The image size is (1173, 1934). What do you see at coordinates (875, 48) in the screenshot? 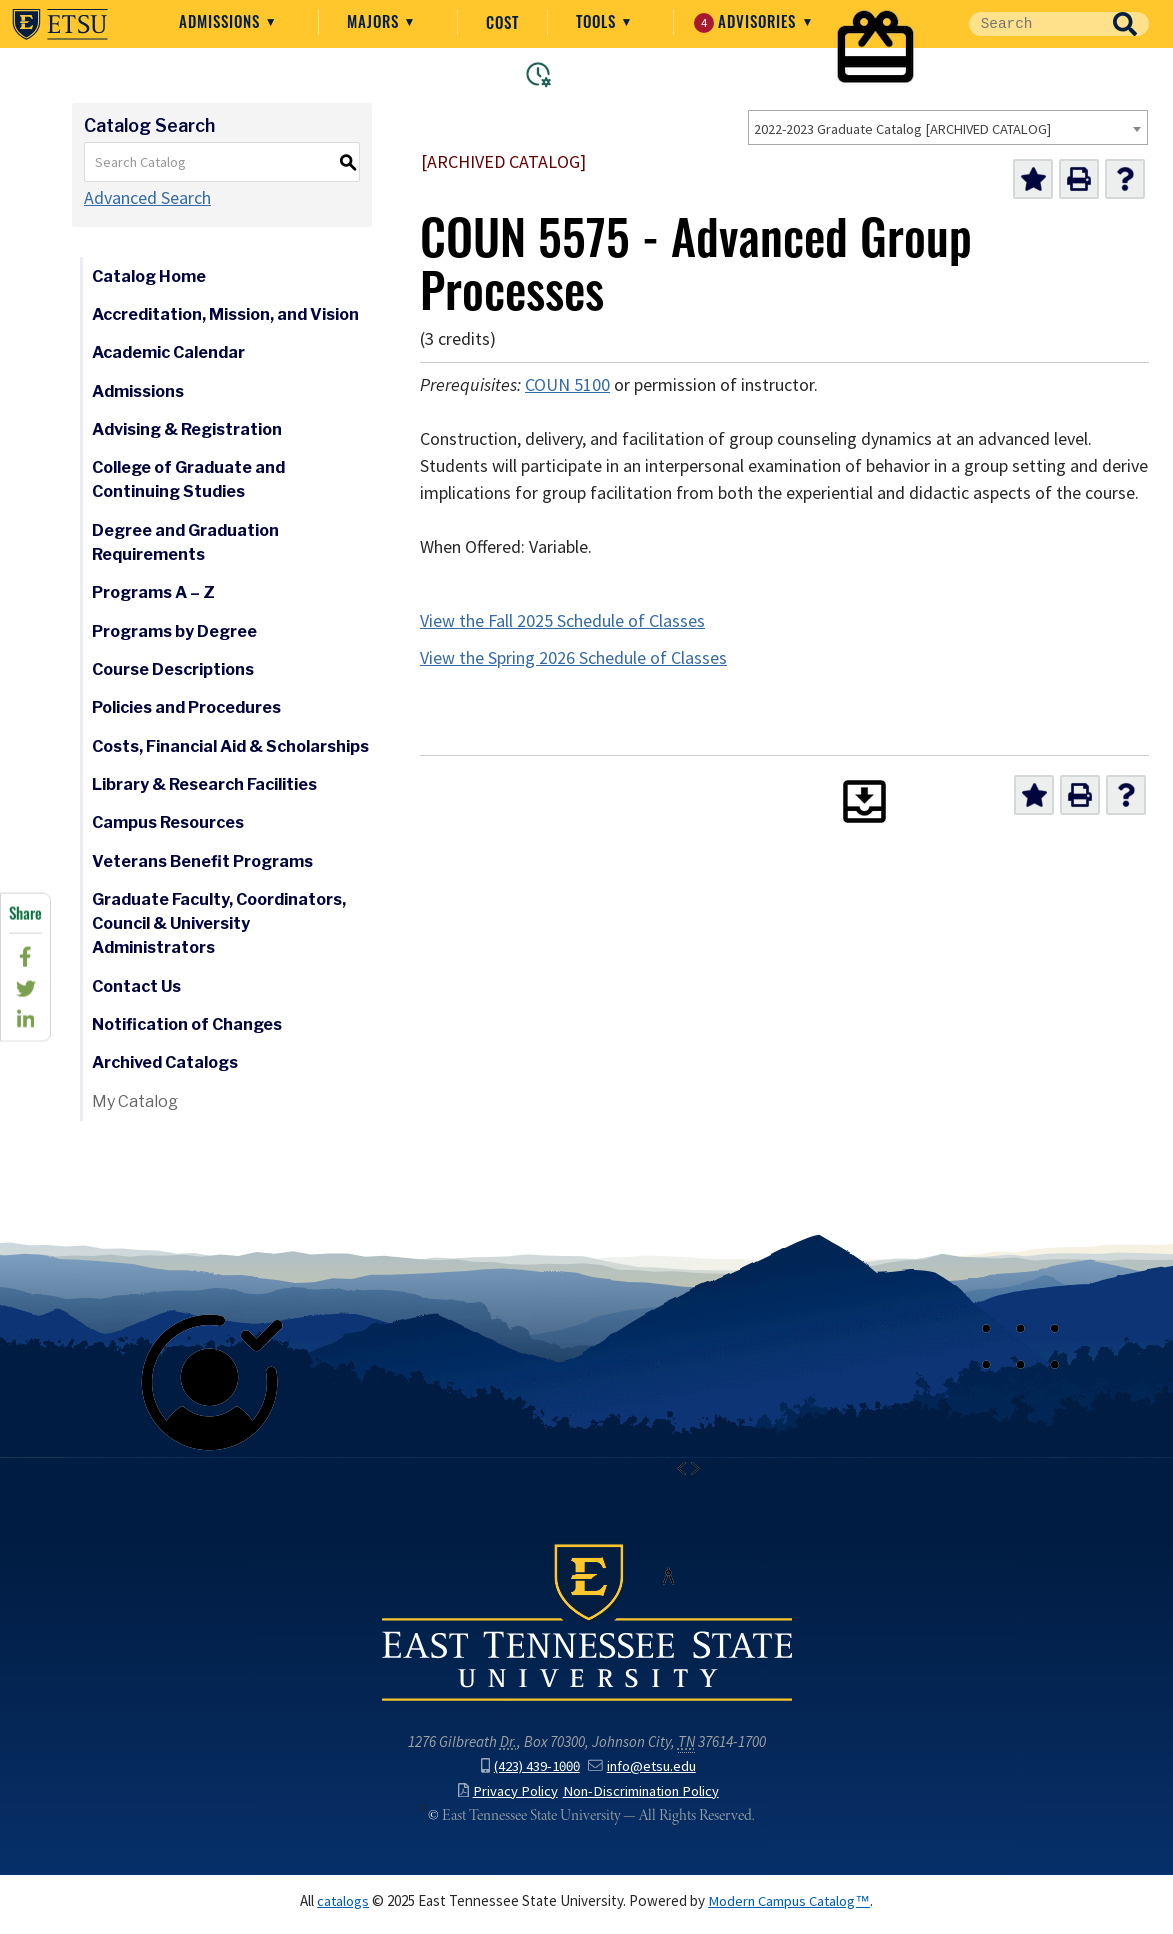
I see `redeem a gift card or voucher` at bounding box center [875, 48].